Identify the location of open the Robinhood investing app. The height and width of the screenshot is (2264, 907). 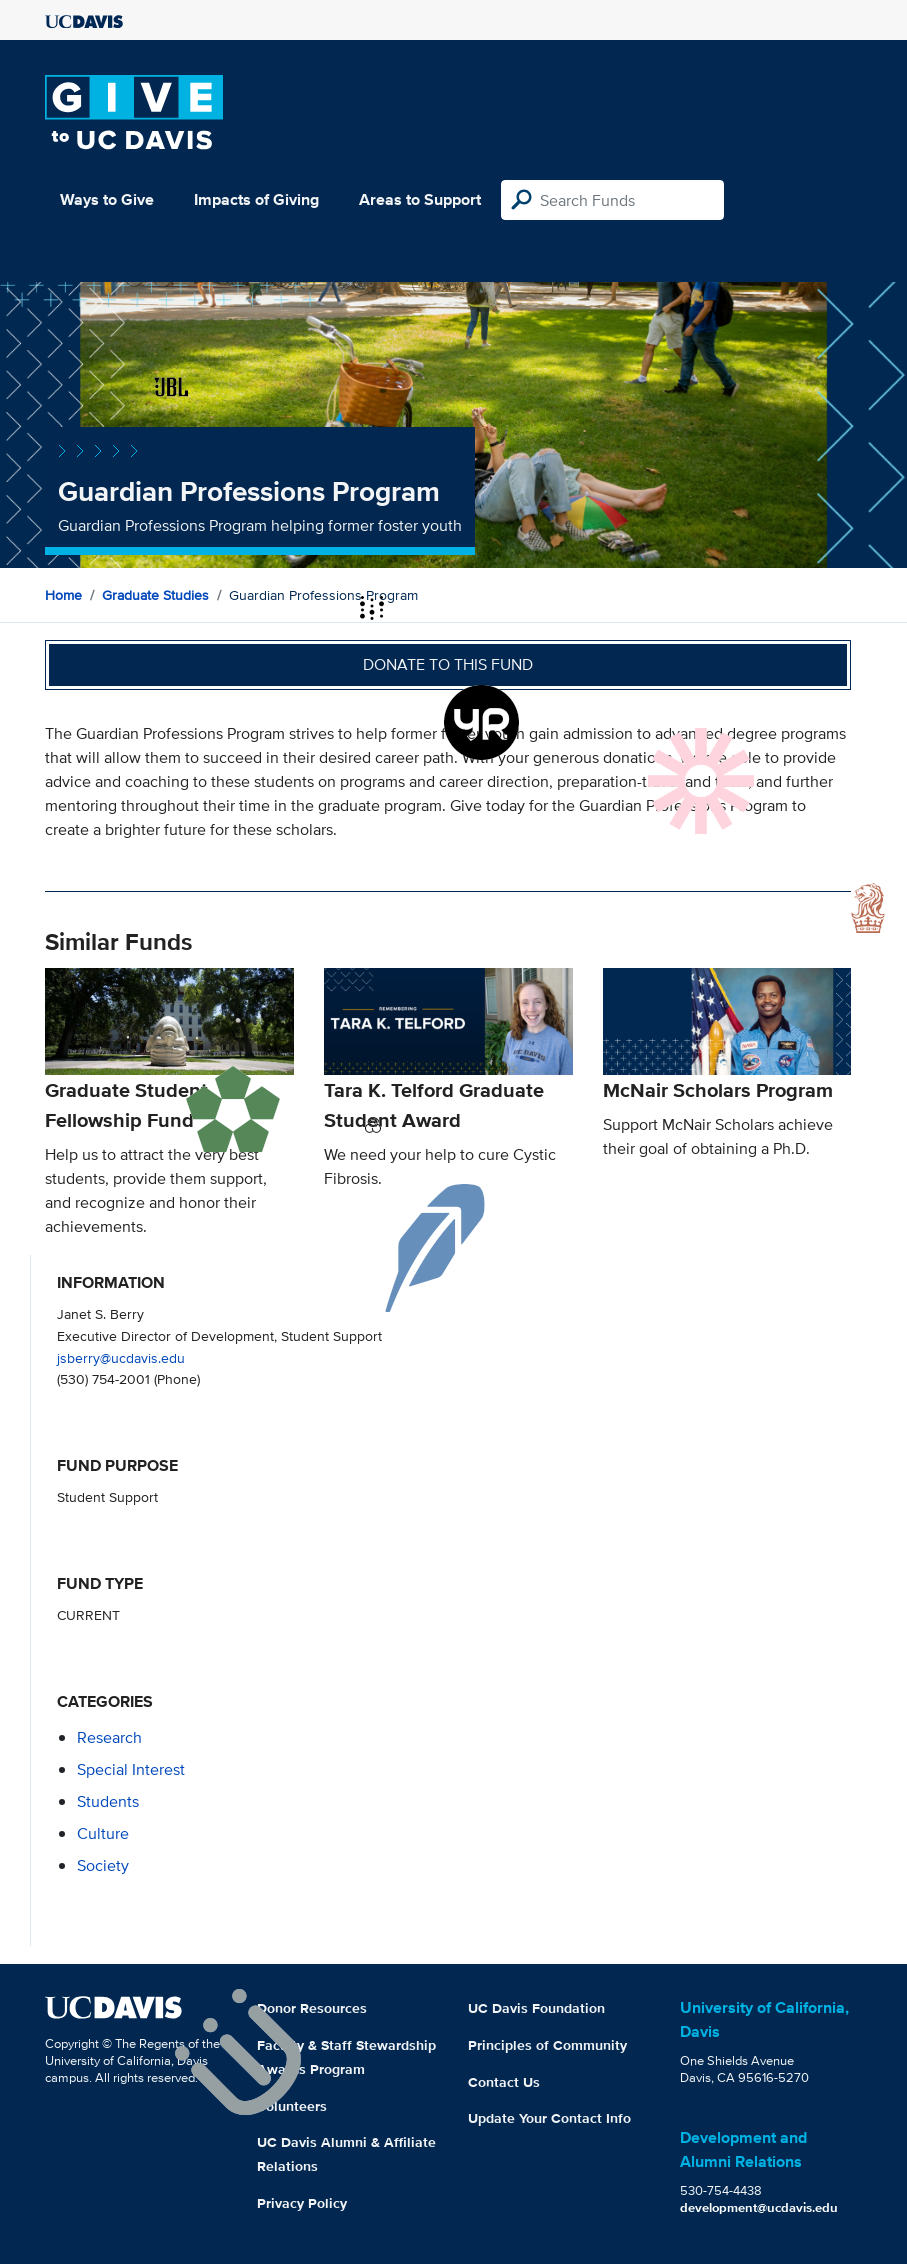
(435, 1248).